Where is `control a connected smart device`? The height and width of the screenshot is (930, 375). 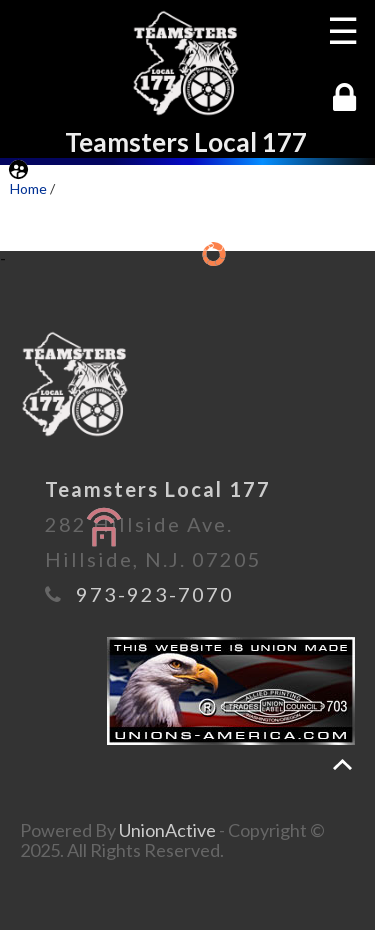
control a connected smart device is located at coordinates (104, 527).